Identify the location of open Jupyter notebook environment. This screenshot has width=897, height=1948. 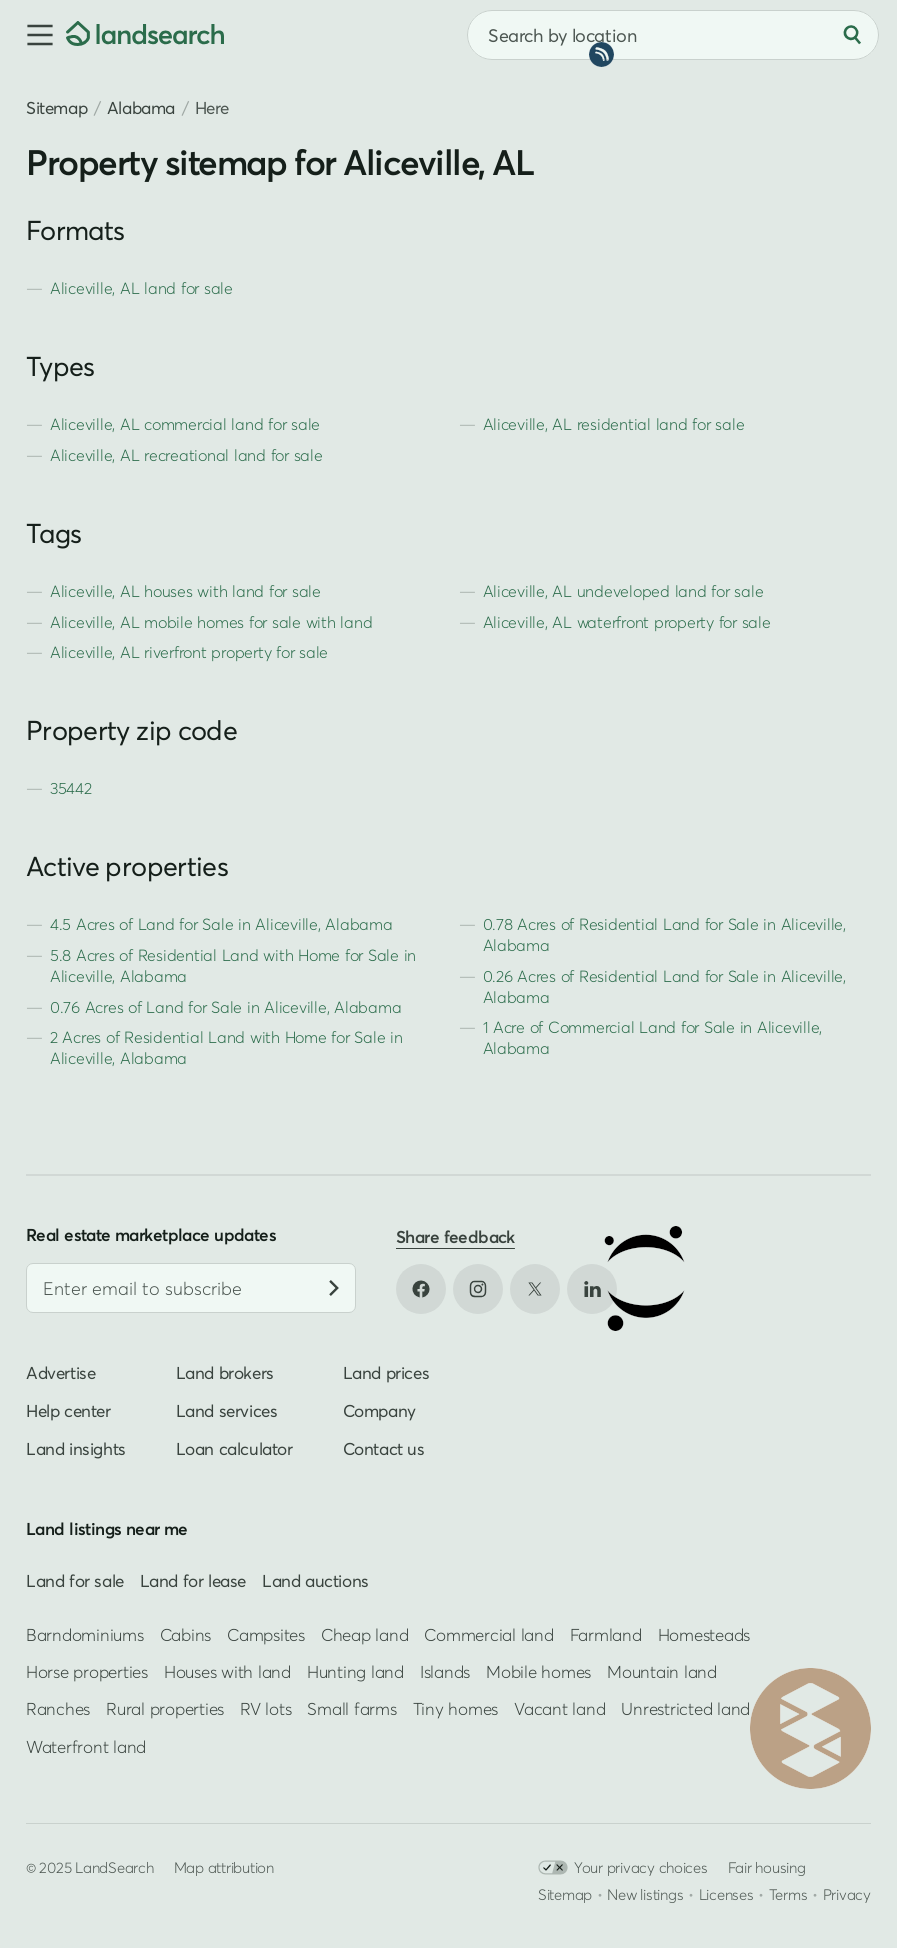
(644, 1278).